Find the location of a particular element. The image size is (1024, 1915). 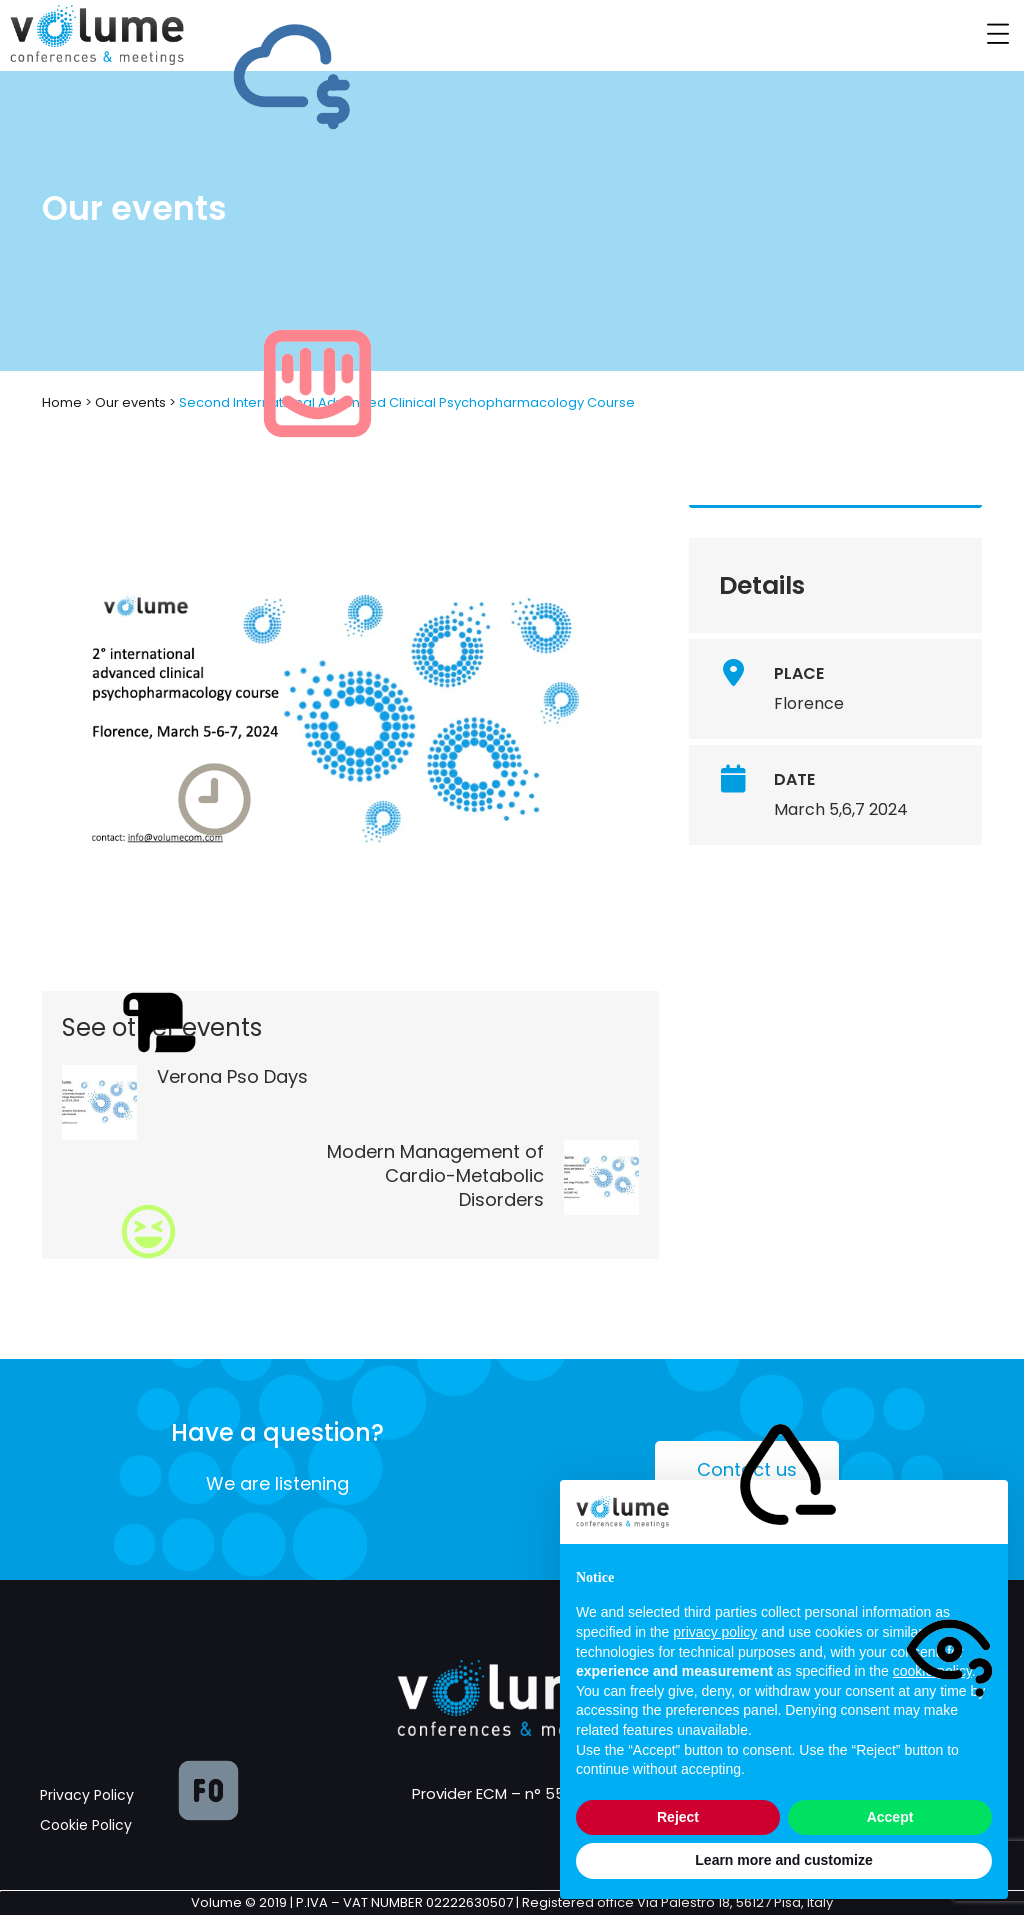

react with a laughing emoji is located at coordinates (148, 1231).